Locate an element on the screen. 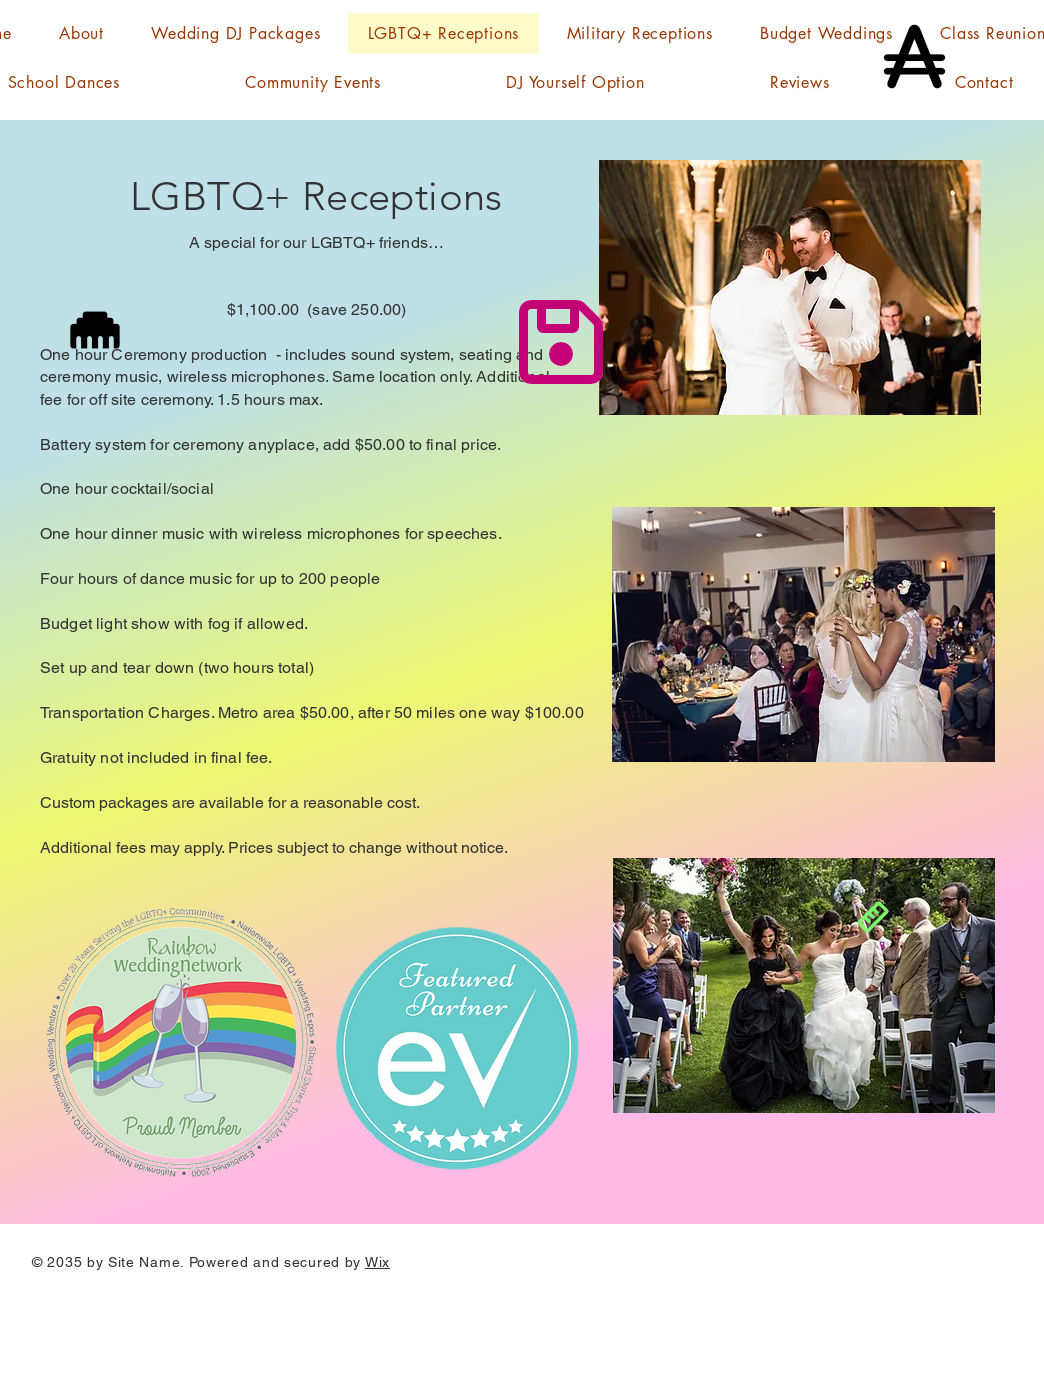 Image resolution: width=1044 pixels, height=1378 pixels. save current file or document is located at coordinates (561, 342).